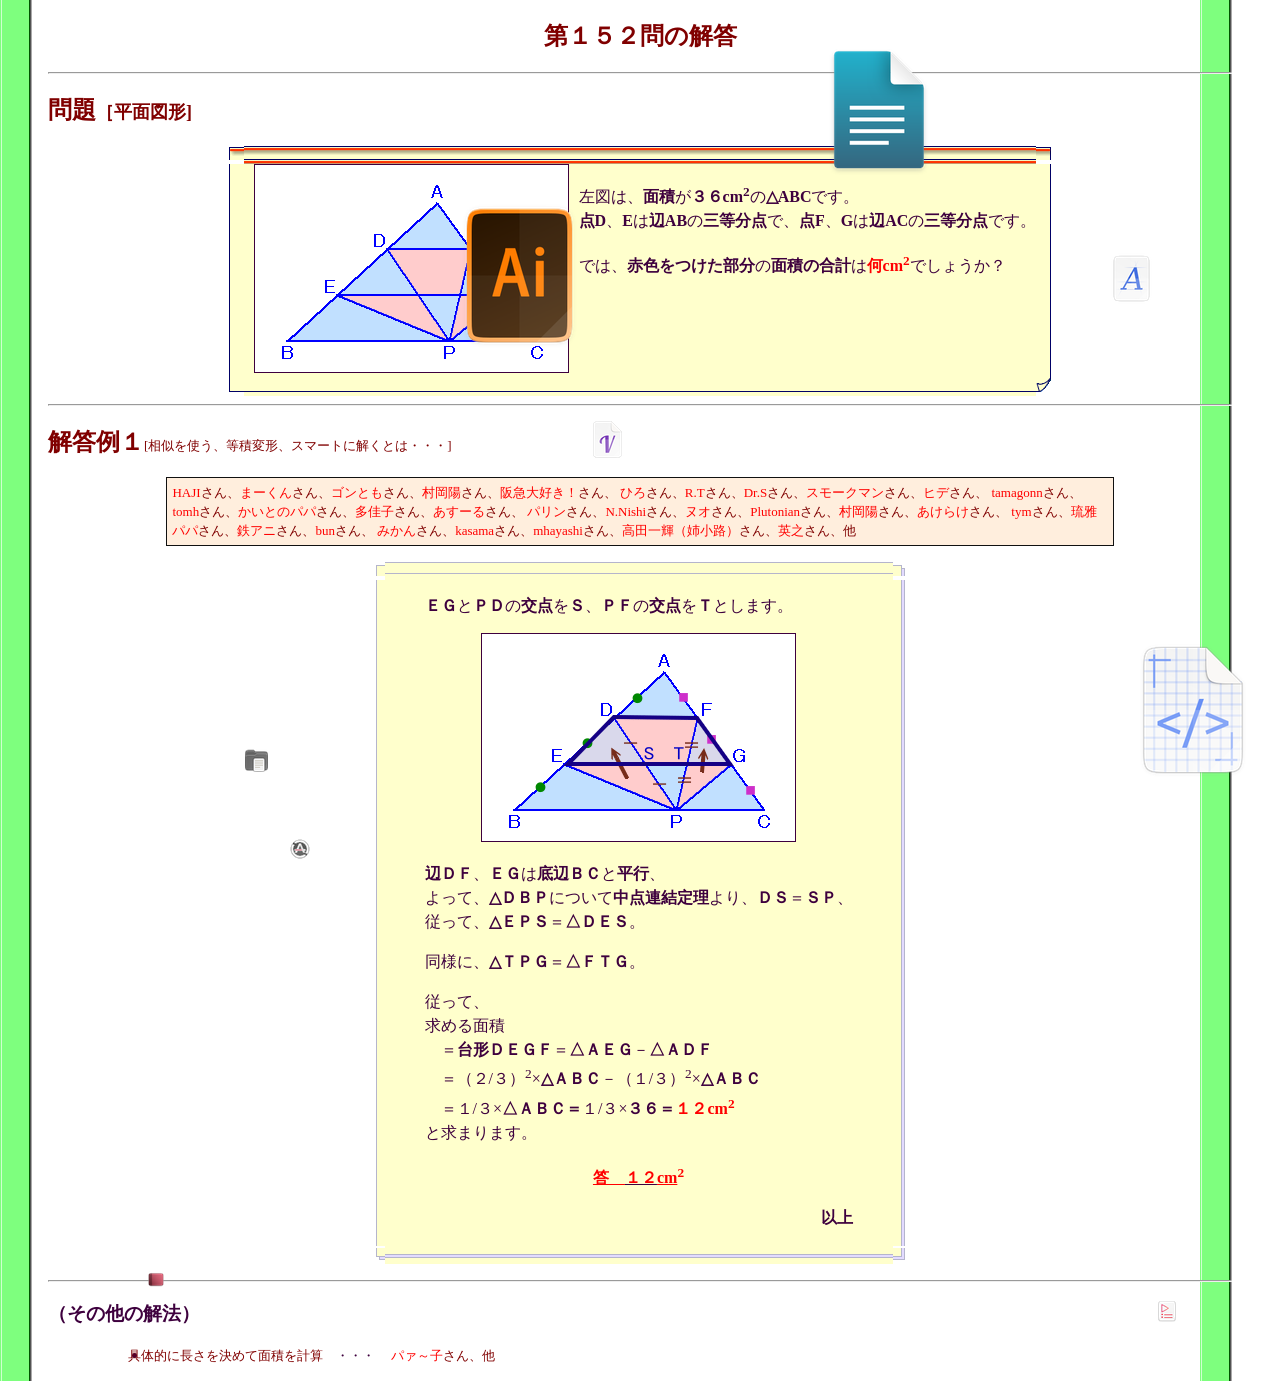 The width and height of the screenshot is (1280, 1381). Describe the element at coordinates (1193, 710) in the screenshot. I see `an html template file` at that location.